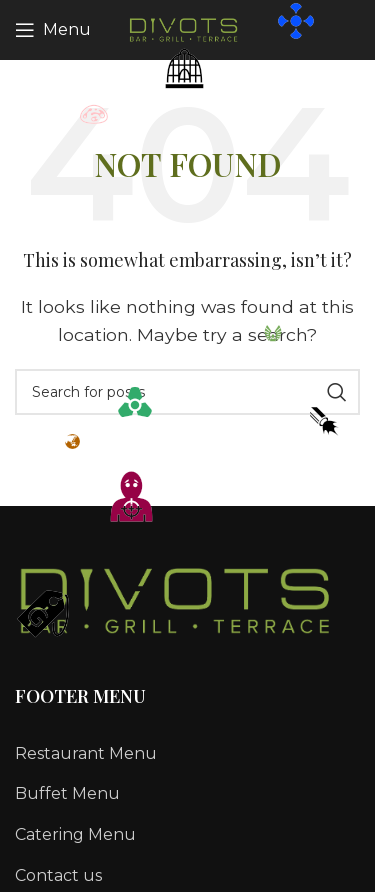  What do you see at coordinates (43, 614) in the screenshot?
I see `view price or discount information` at bounding box center [43, 614].